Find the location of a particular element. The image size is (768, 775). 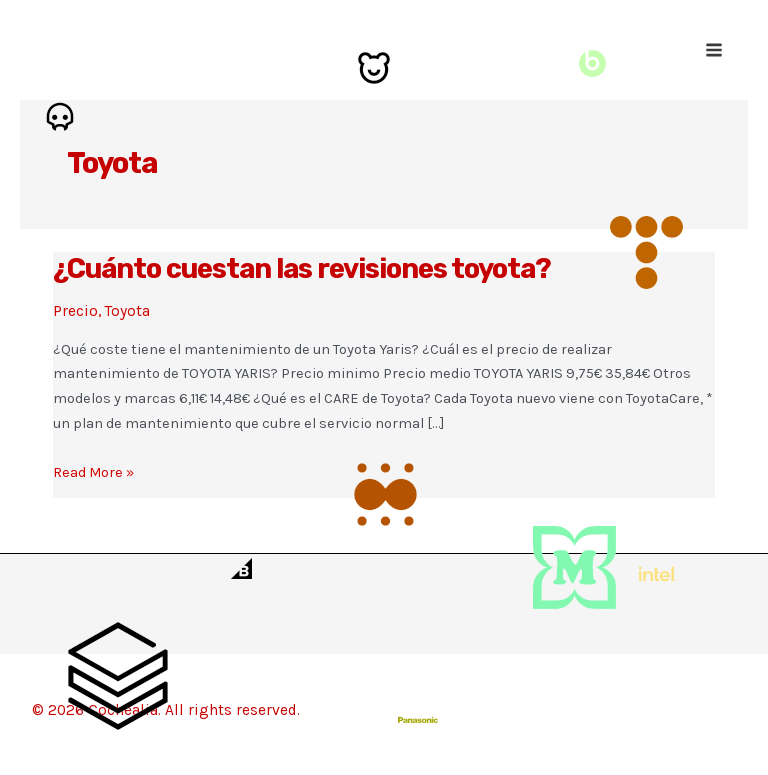

panasonic brand logo is located at coordinates (418, 720).